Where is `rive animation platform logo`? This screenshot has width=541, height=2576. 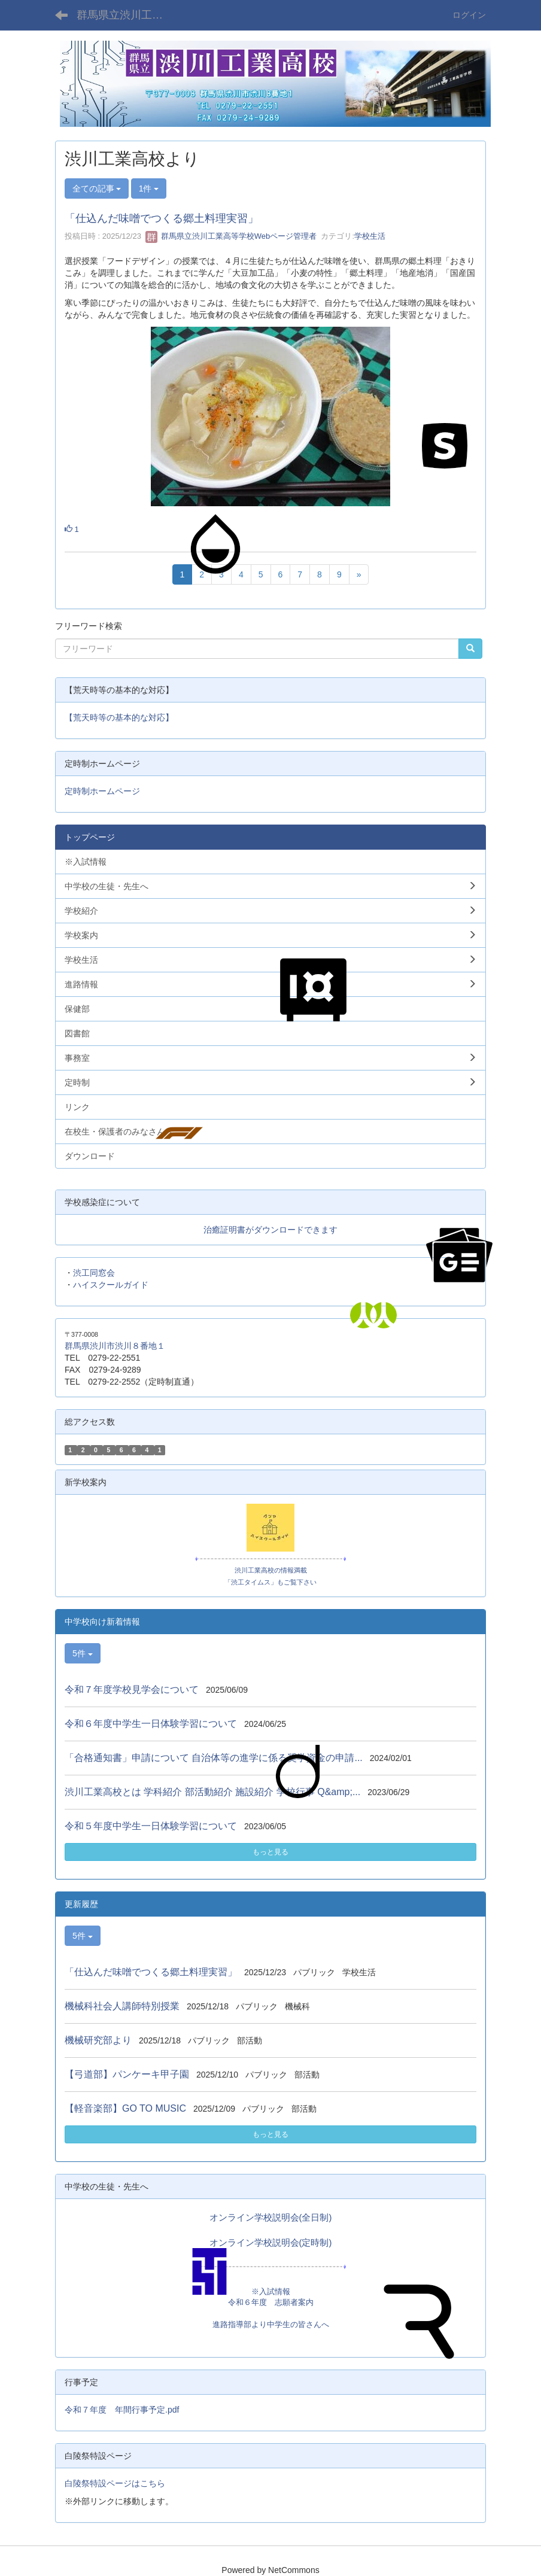
rive animation platform logo is located at coordinates (419, 2322).